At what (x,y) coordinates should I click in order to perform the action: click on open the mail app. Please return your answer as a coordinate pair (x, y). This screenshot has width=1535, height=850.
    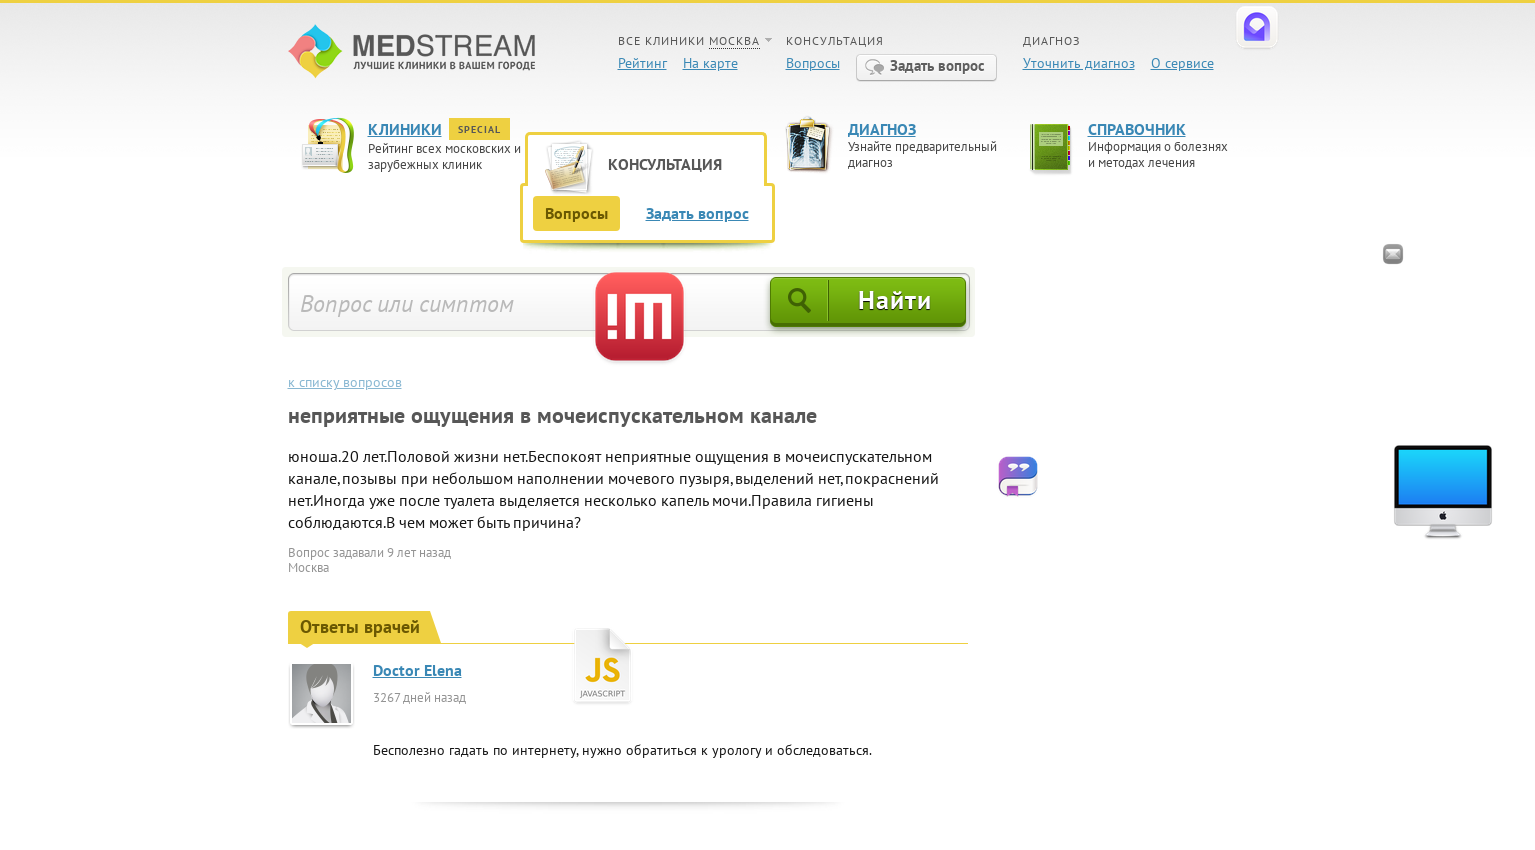
    Looking at the image, I should click on (1393, 254).